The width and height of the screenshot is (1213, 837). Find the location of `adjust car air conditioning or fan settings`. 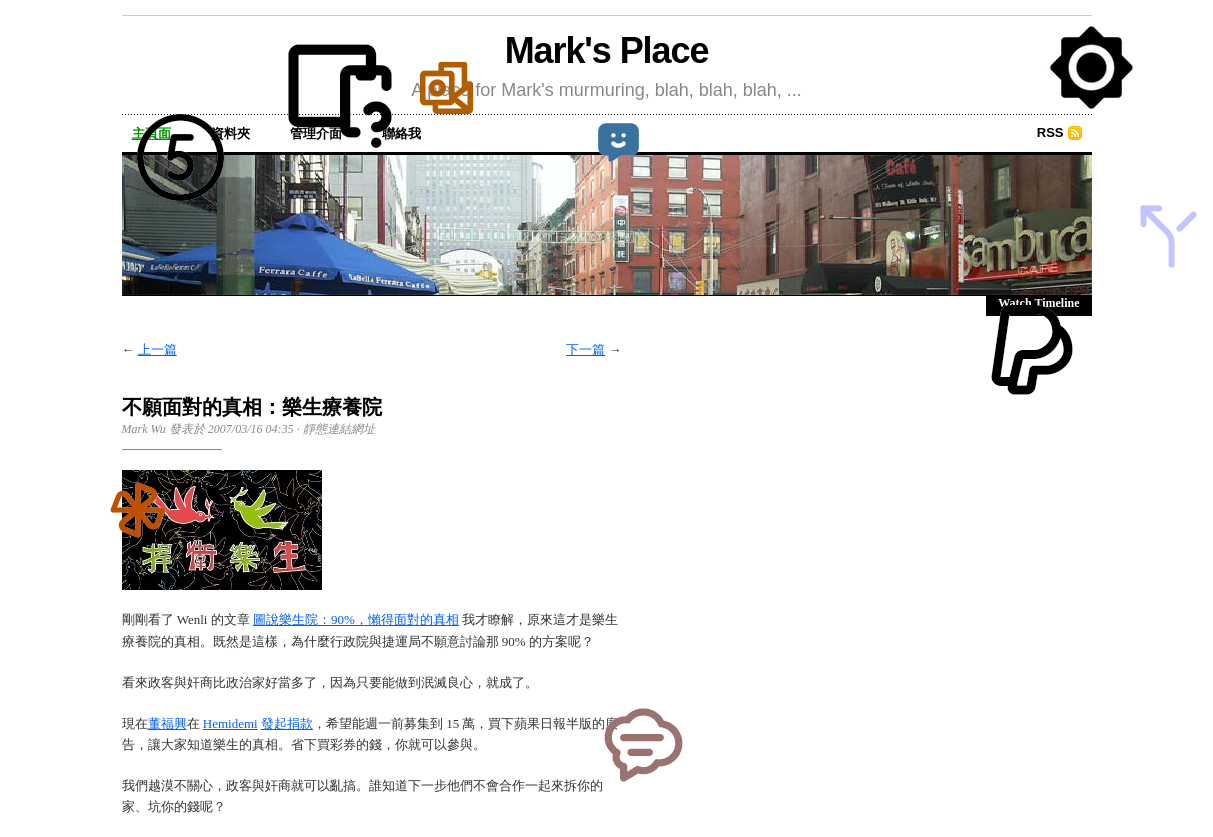

adjust car air conditioning or fan settings is located at coordinates (138, 510).